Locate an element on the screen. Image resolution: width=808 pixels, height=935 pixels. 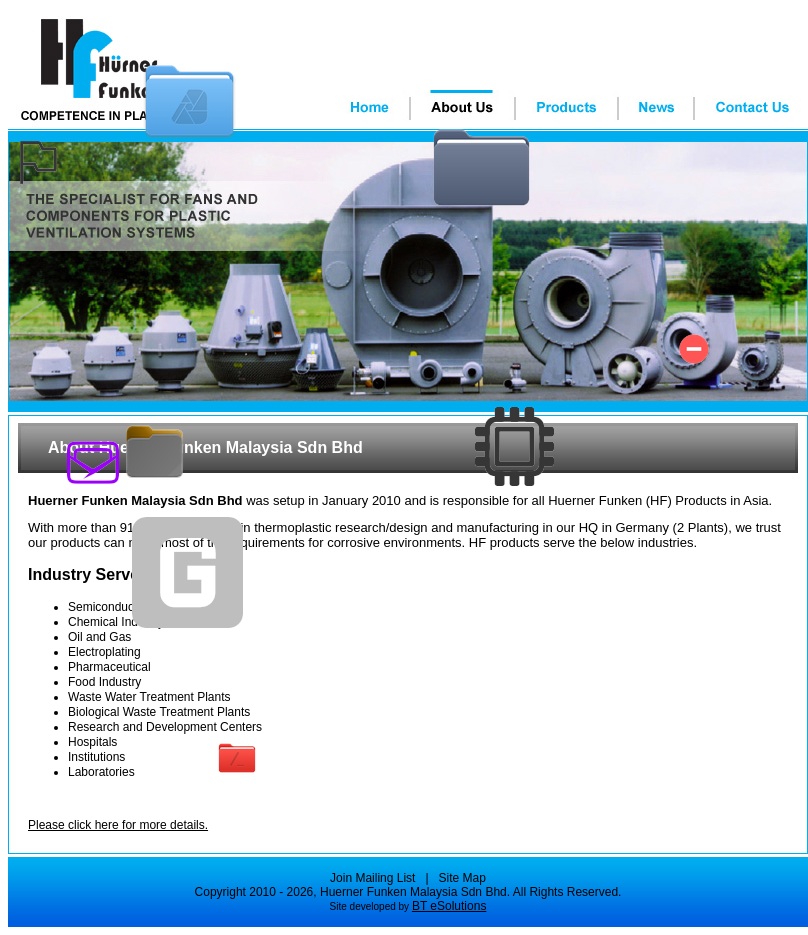
access flag emojis in the emoji picker is located at coordinates (38, 162).